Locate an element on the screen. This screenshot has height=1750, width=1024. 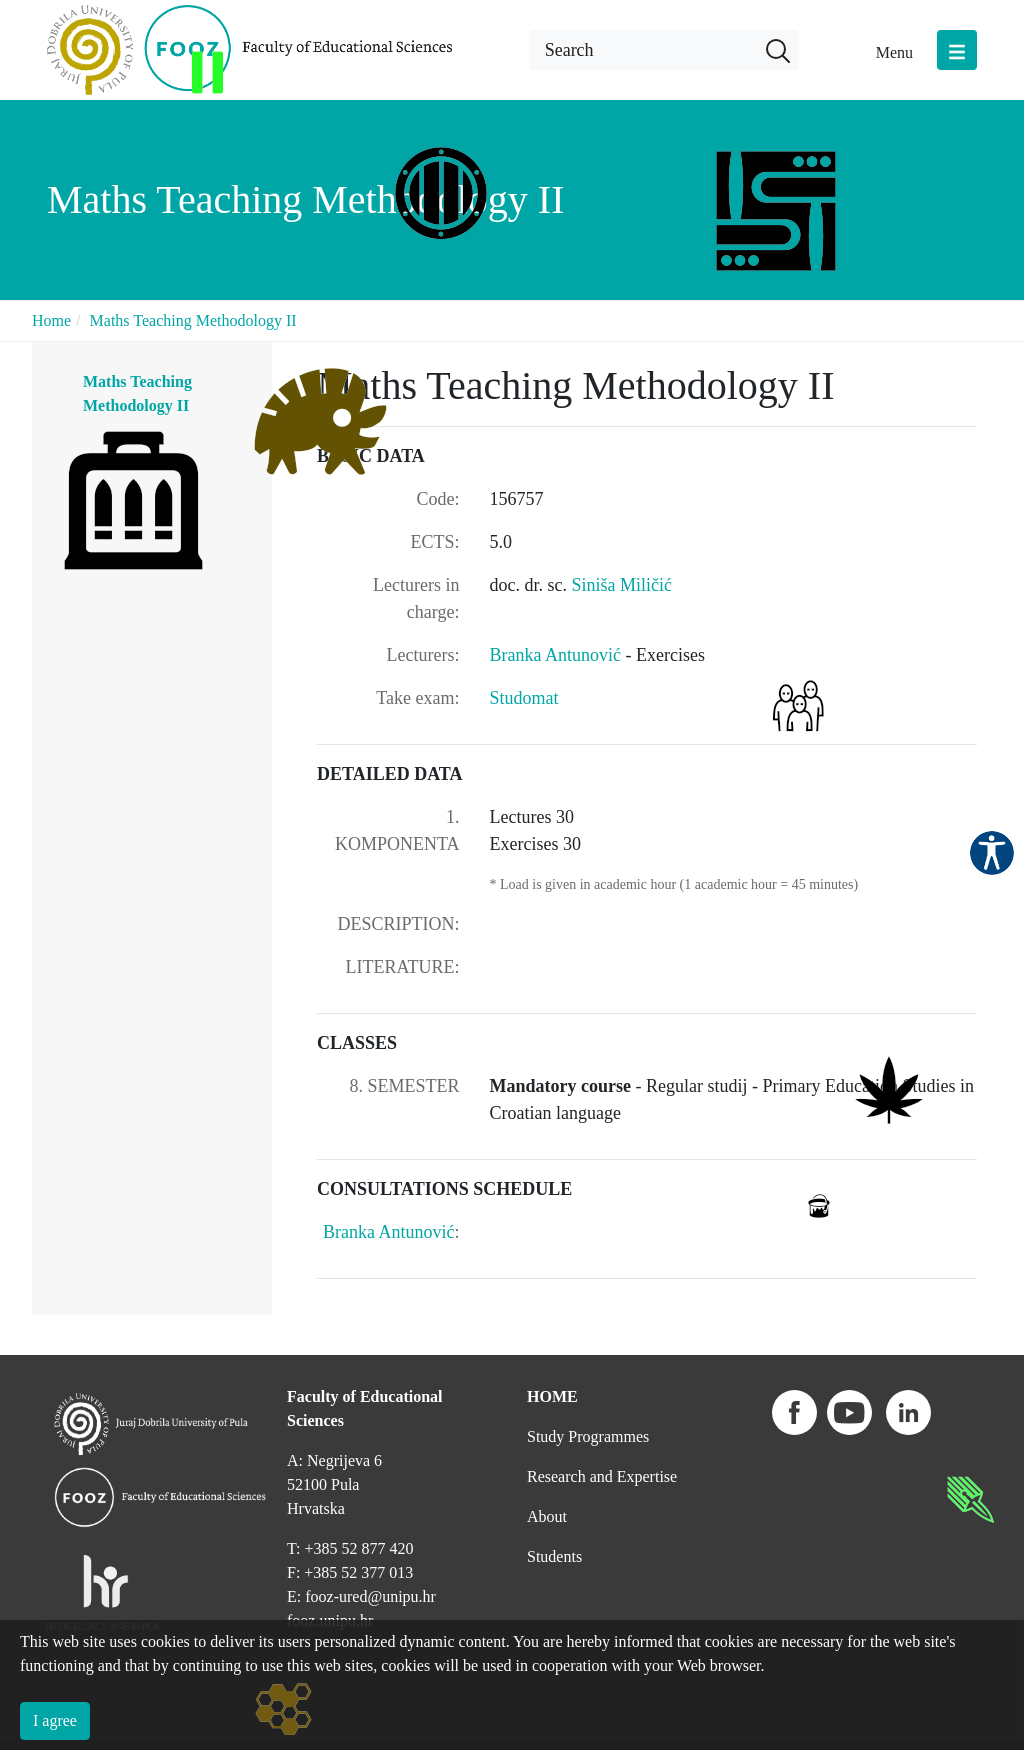
equip a diving dagger weapon is located at coordinates (971, 1500).